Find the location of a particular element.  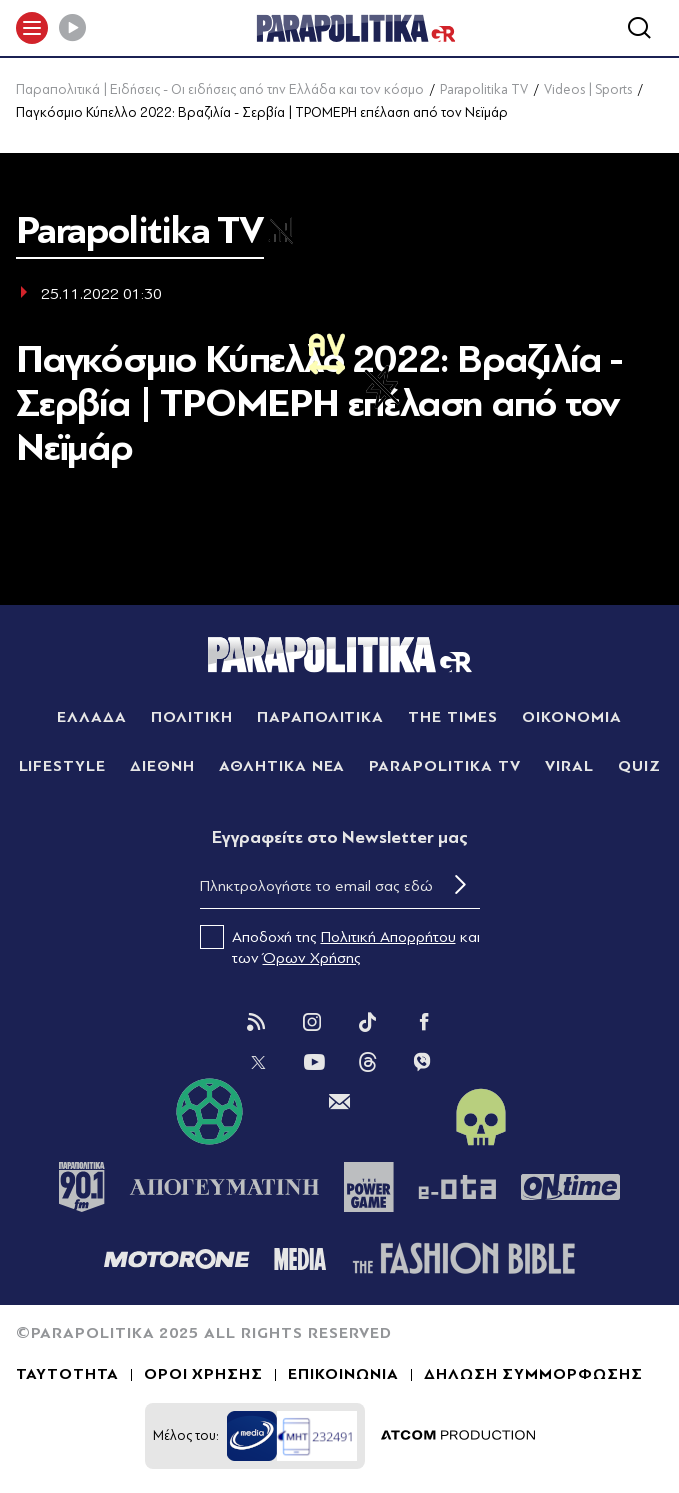

no cellular signal available is located at coordinates (281, 231).